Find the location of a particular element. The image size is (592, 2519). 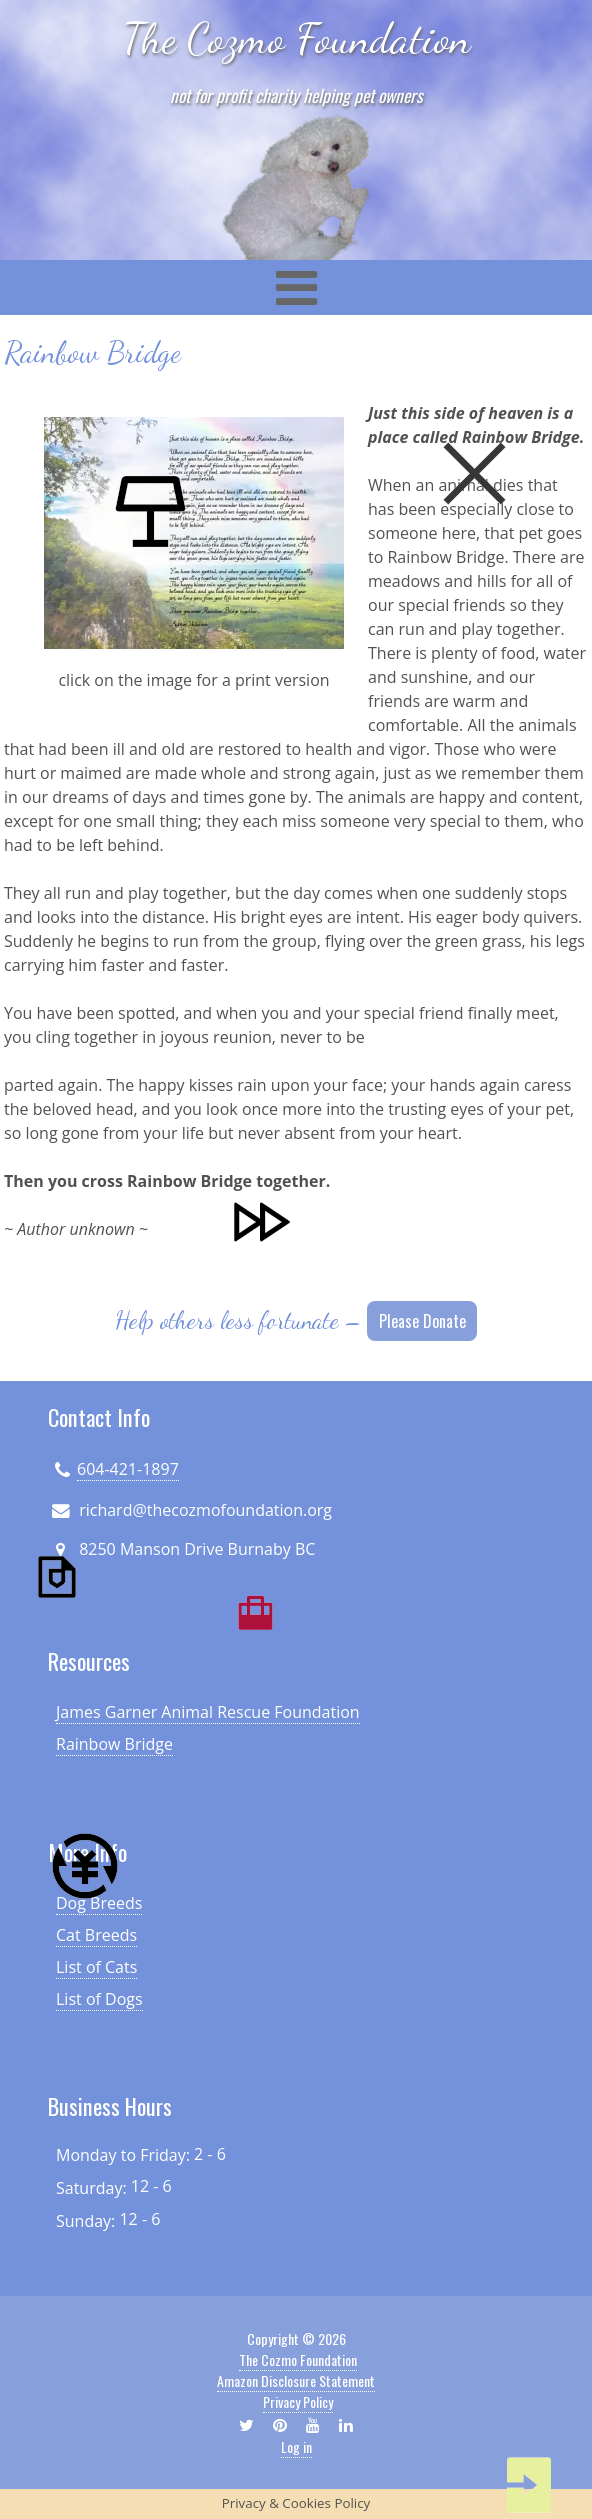

view protected or secured document is located at coordinates (57, 1577).